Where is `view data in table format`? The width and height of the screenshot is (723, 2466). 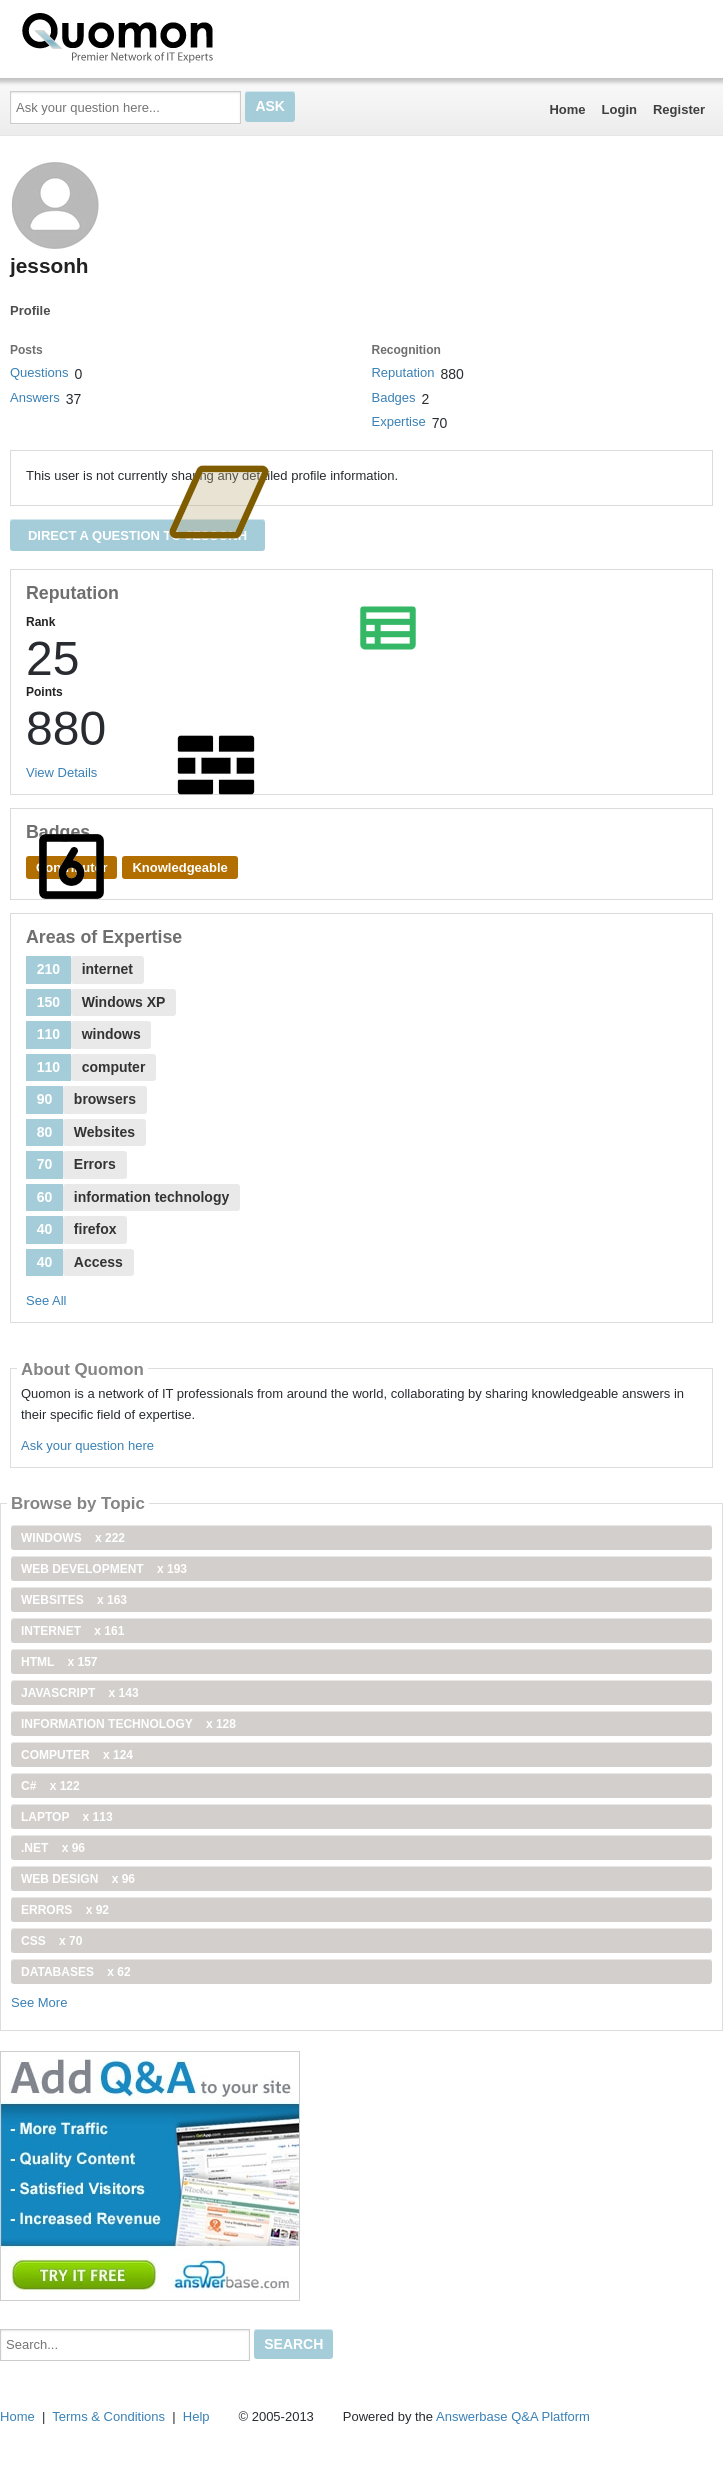
view data in table format is located at coordinates (388, 628).